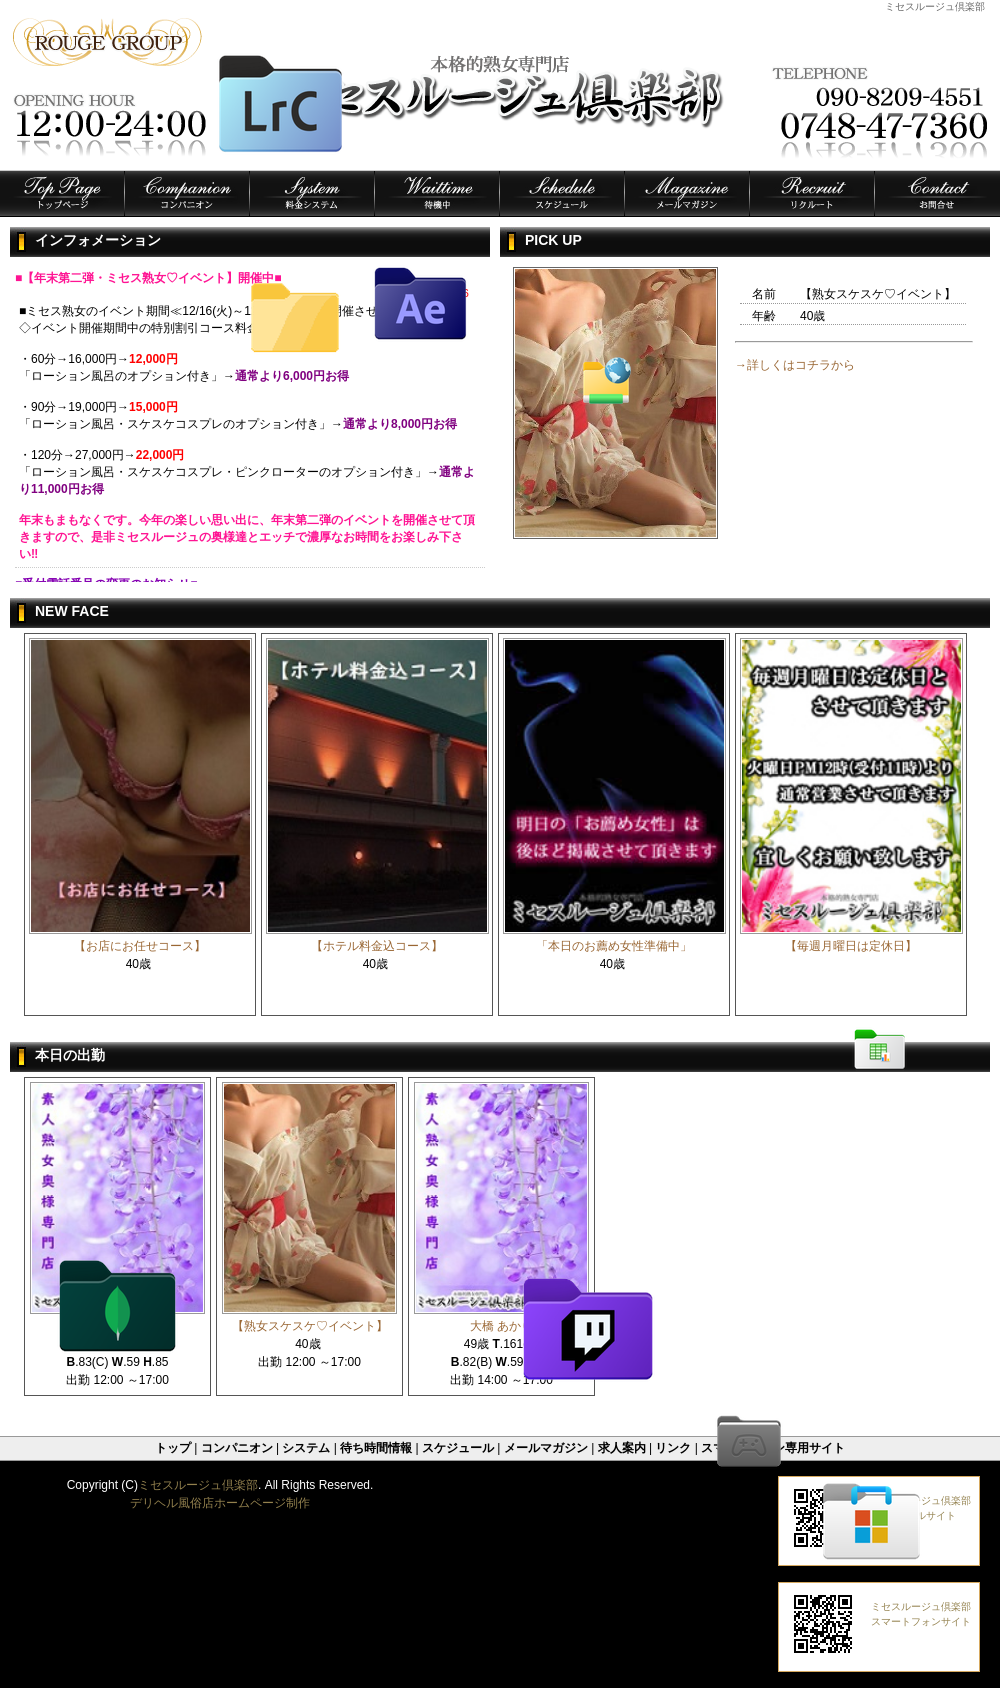  Describe the element at coordinates (749, 1441) in the screenshot. I see `open your games folder` at that location.